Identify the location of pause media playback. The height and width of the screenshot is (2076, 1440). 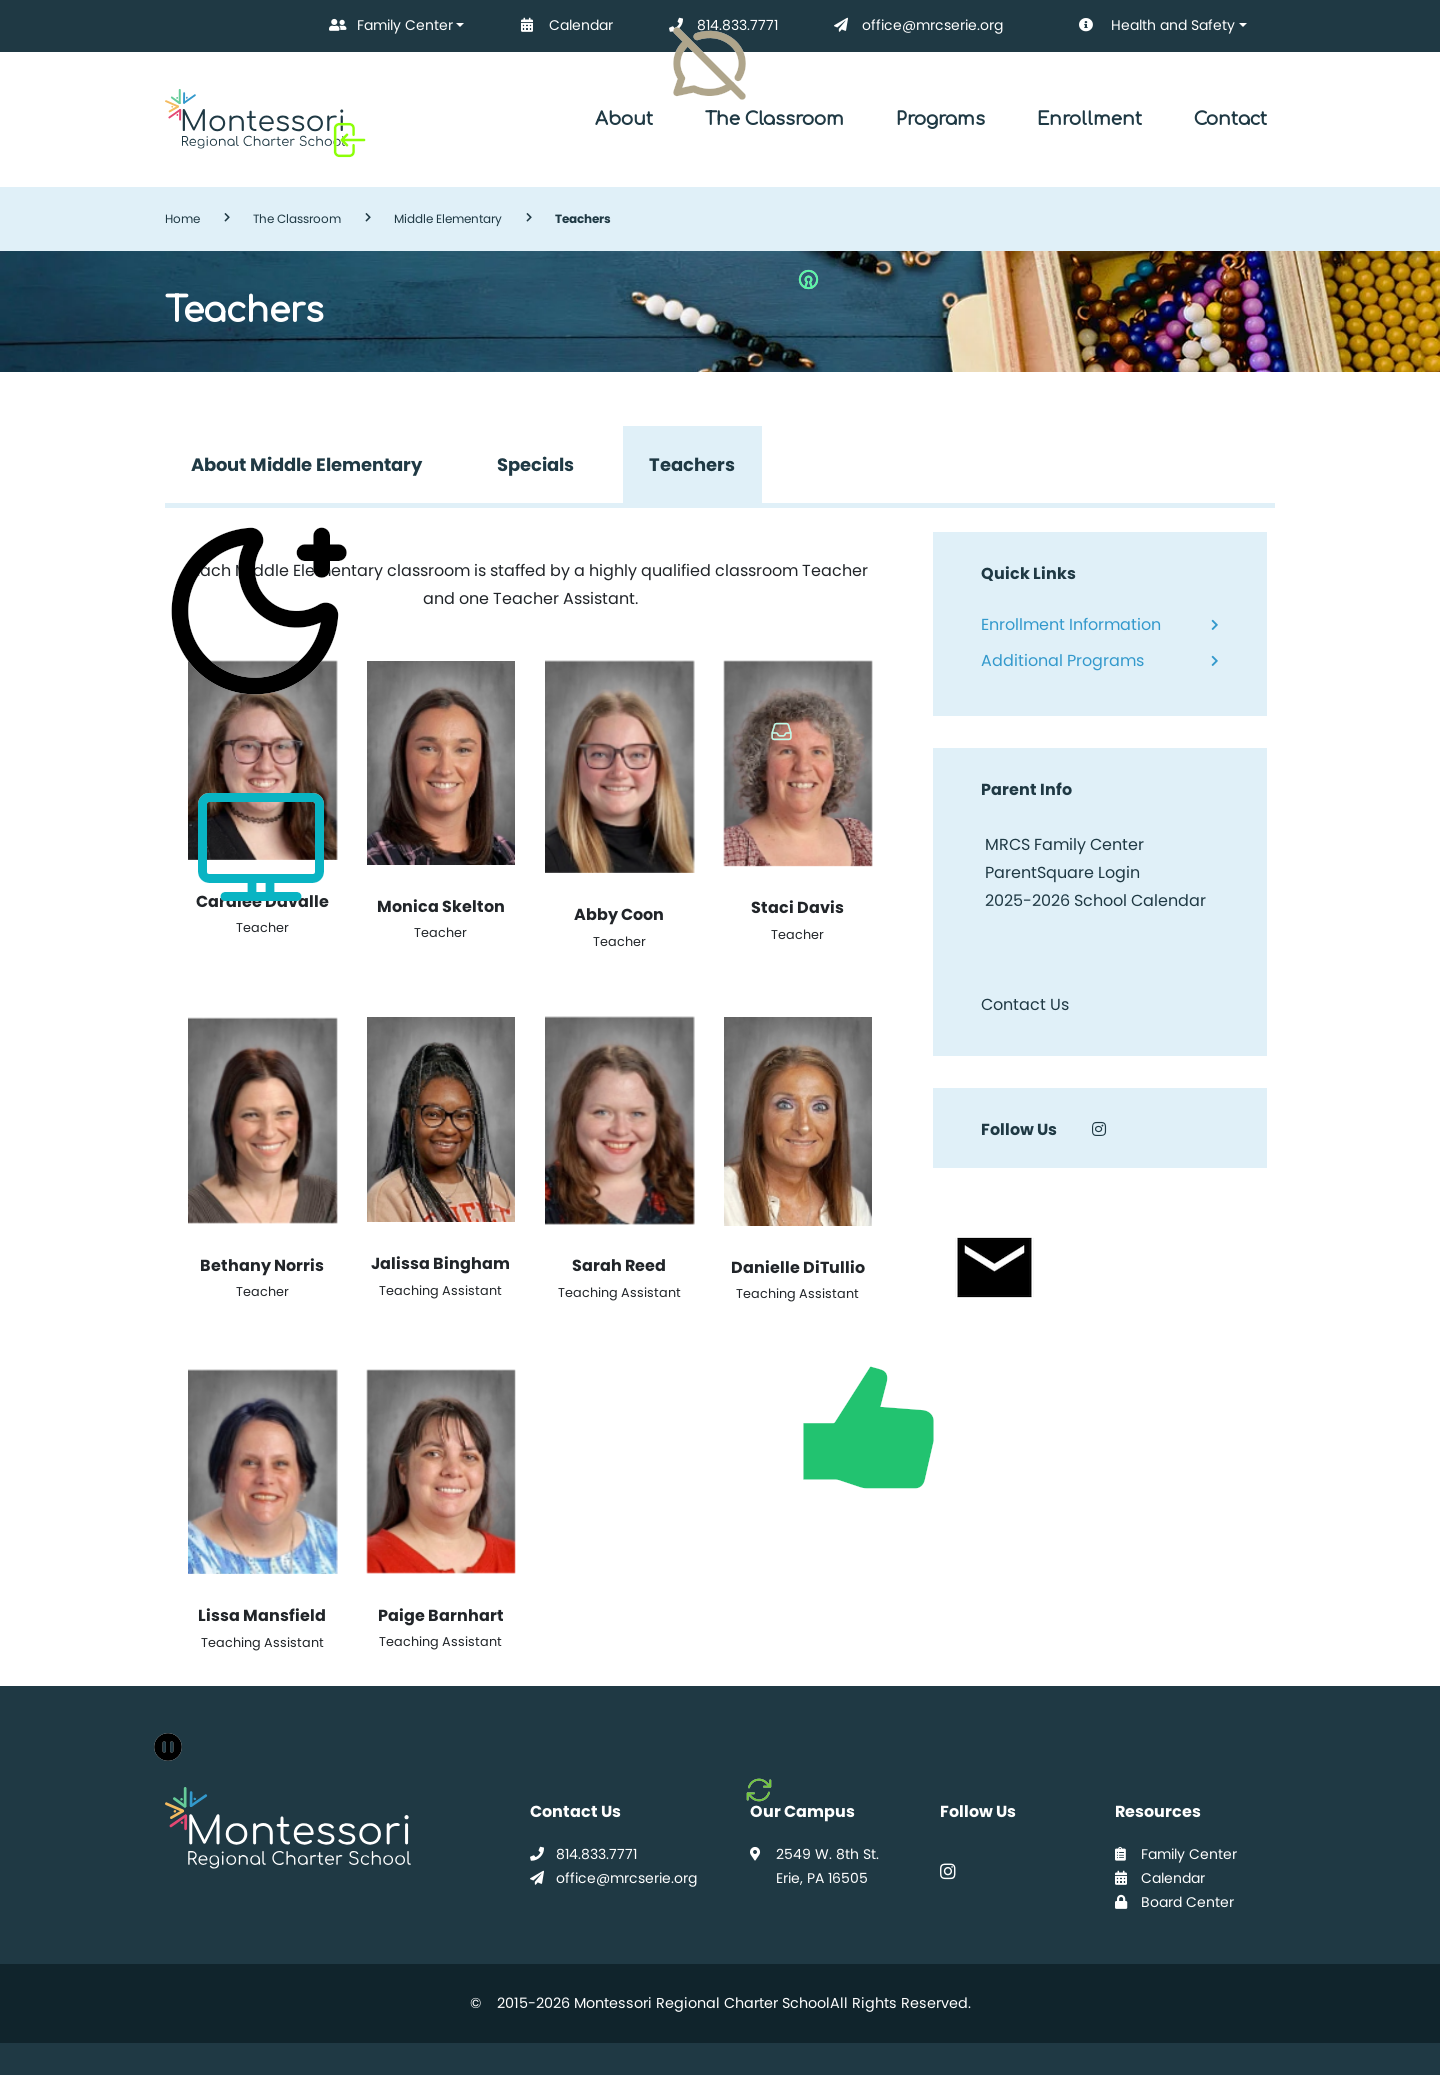
(168, 1747).